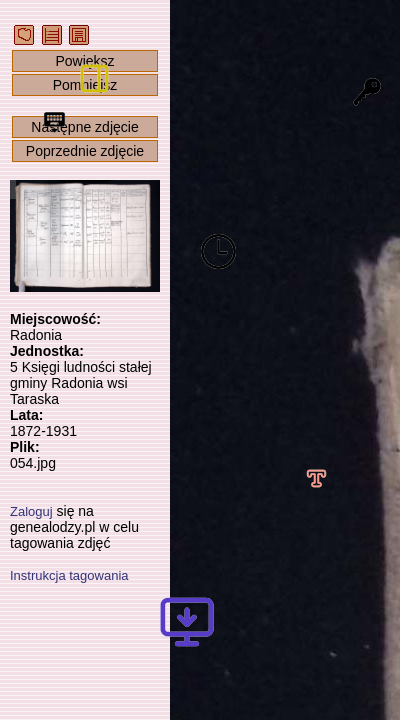 This screenshot has height=720, width=400. What do you see at coordinates (54, 121) in the screenshot?
I see `hide the on-screen keyboard` at bounding box center [54, 121].